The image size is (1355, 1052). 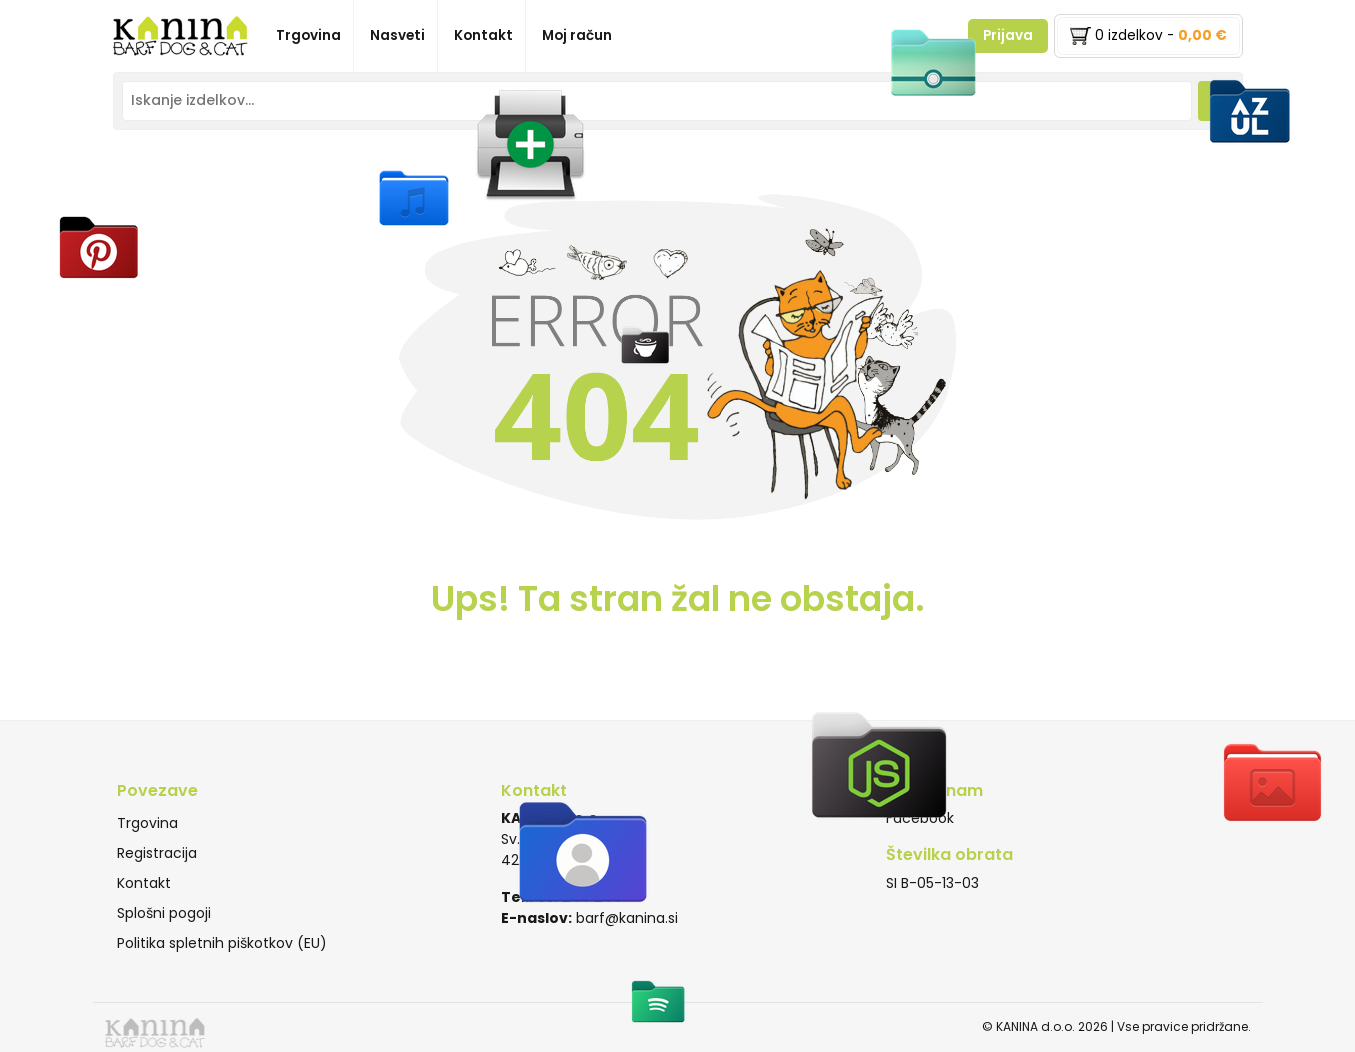 I want to click on add a new printer to your system, so click(x=530, y=144).